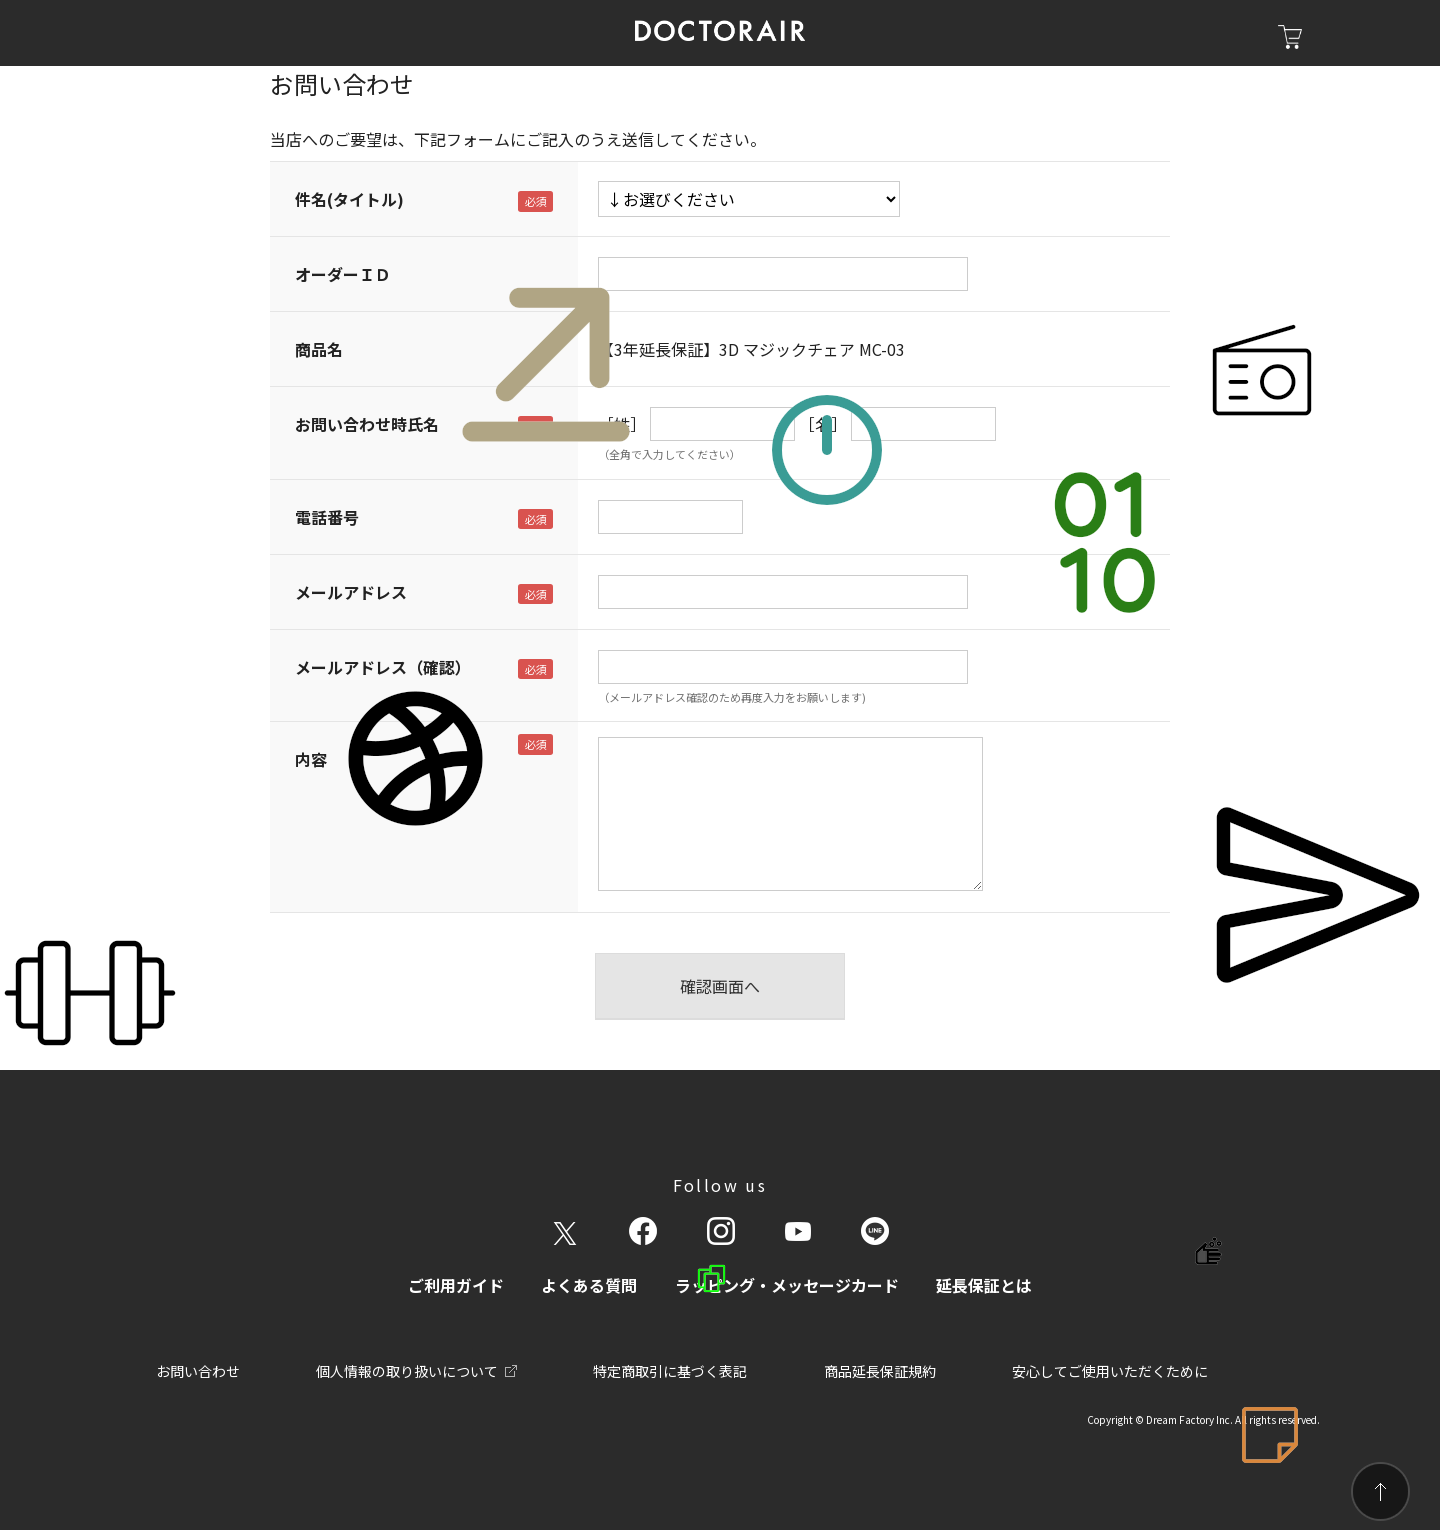 The width and height of the screenshot is (1440, 1531). Describe the element at coordinates (1103, 542) in the screenshot. I see `view or edit binary data` at that location.